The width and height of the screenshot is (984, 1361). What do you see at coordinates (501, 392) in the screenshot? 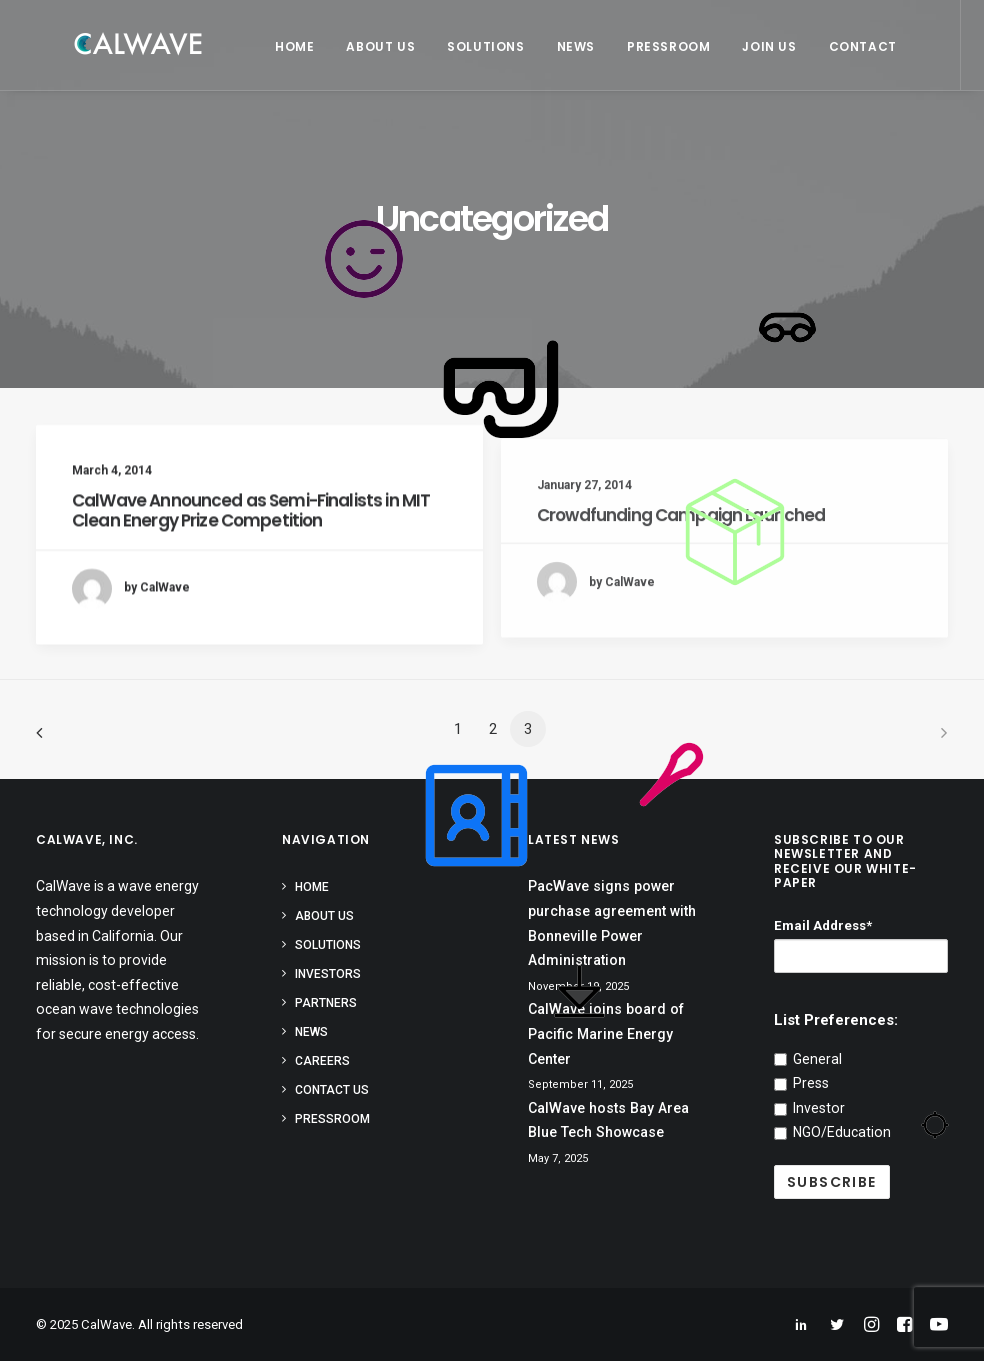
I see `access scuba diving or snorkeling activities` at bounding box center [501, 392].